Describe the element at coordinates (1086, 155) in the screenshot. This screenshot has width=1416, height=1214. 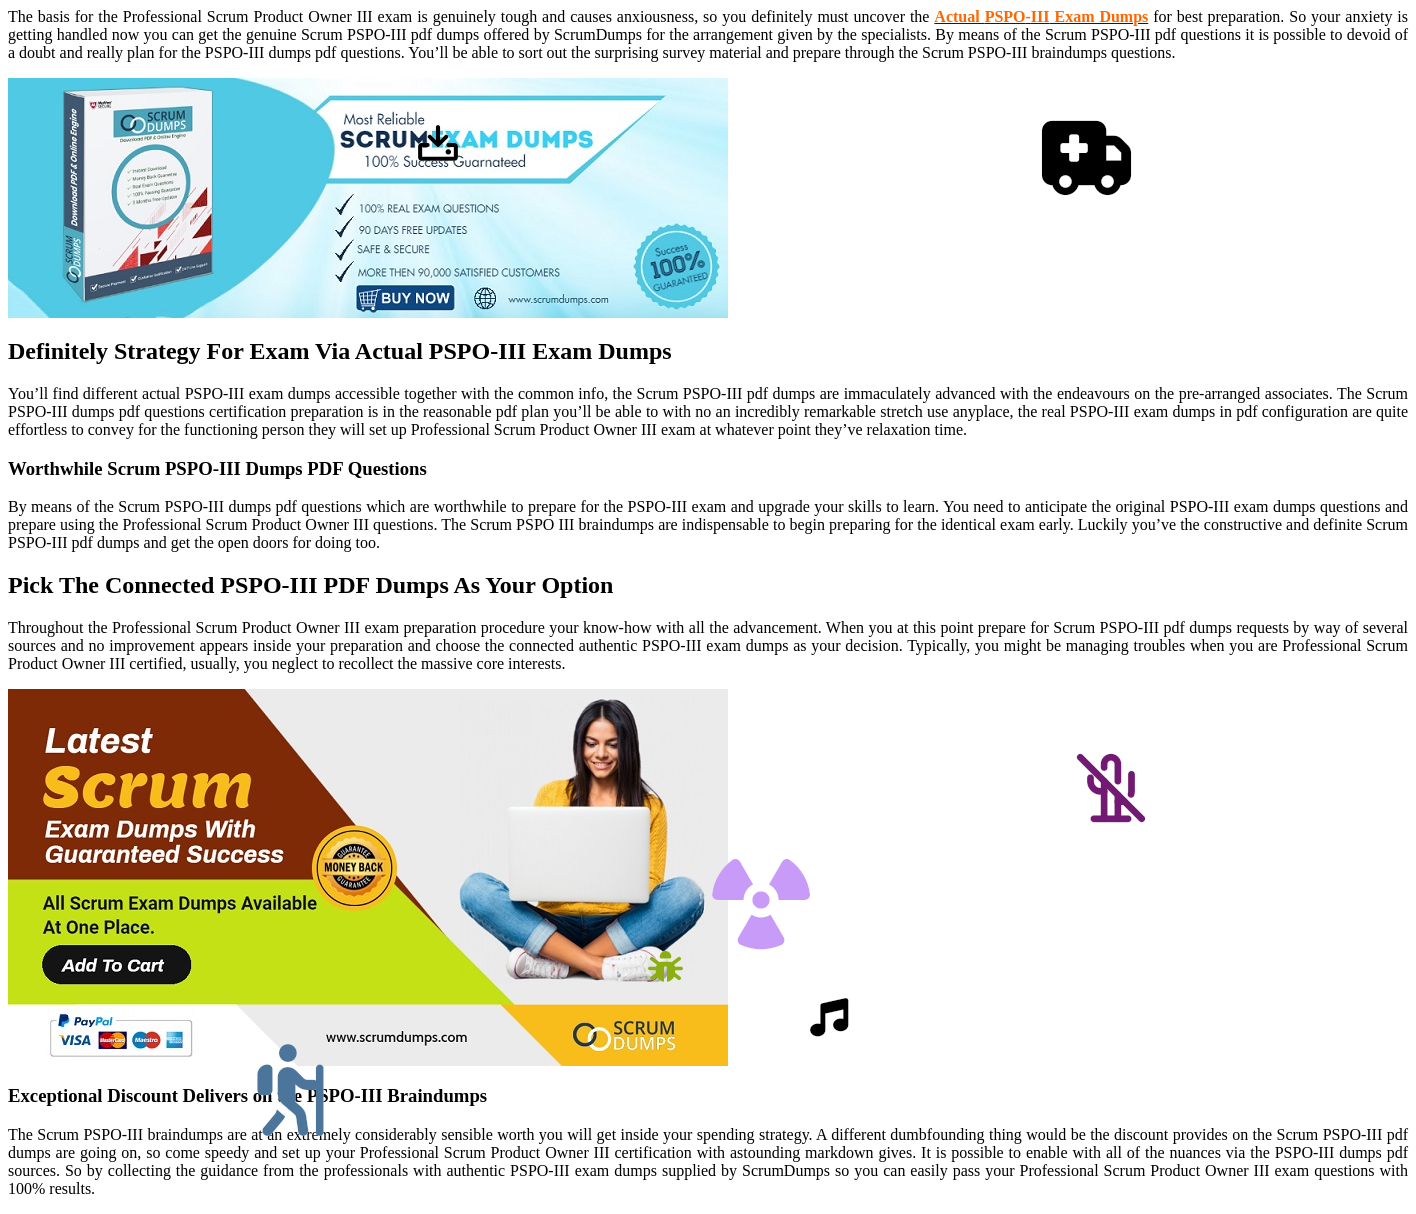
I see `request emergency medical services` at that location.